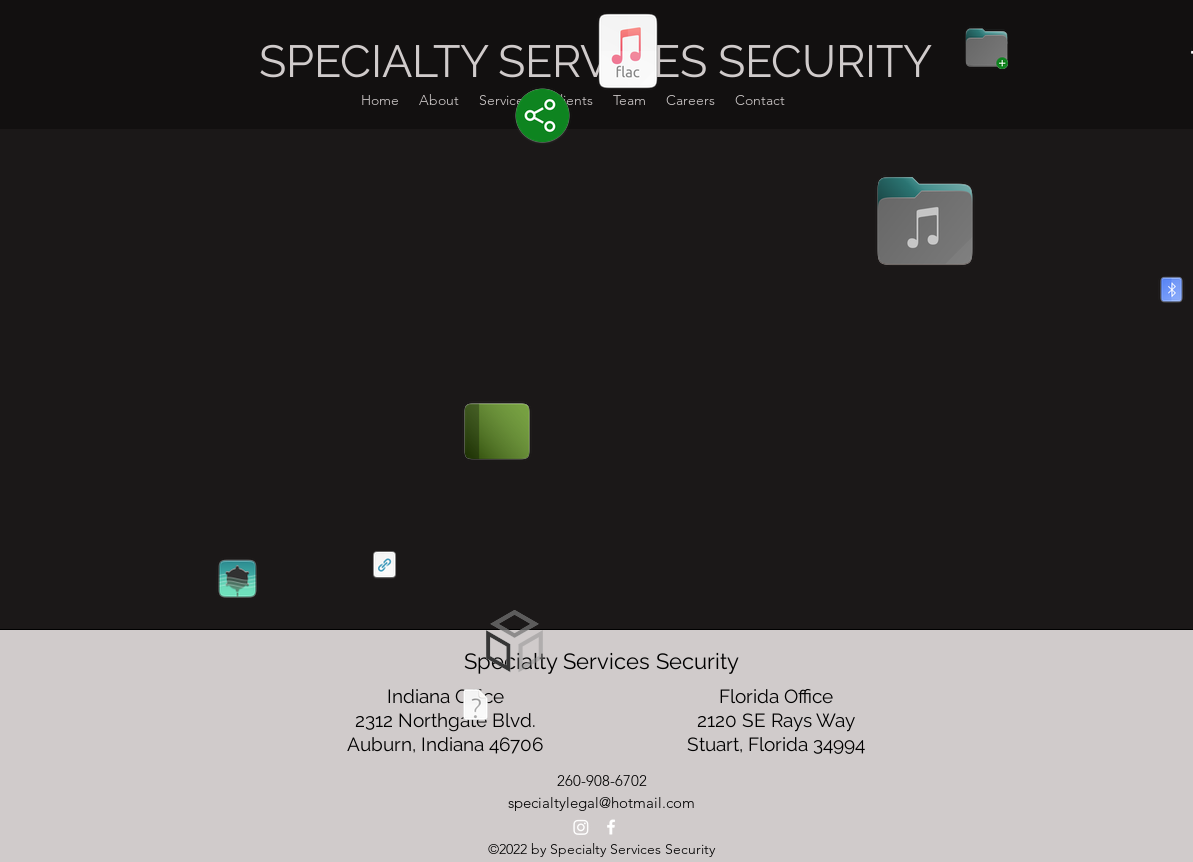 The width and height of the screenshot is (1193, 862). Describe the element at coordinates (986, 47) in the screenshot. I see `create a new folder` at that location.